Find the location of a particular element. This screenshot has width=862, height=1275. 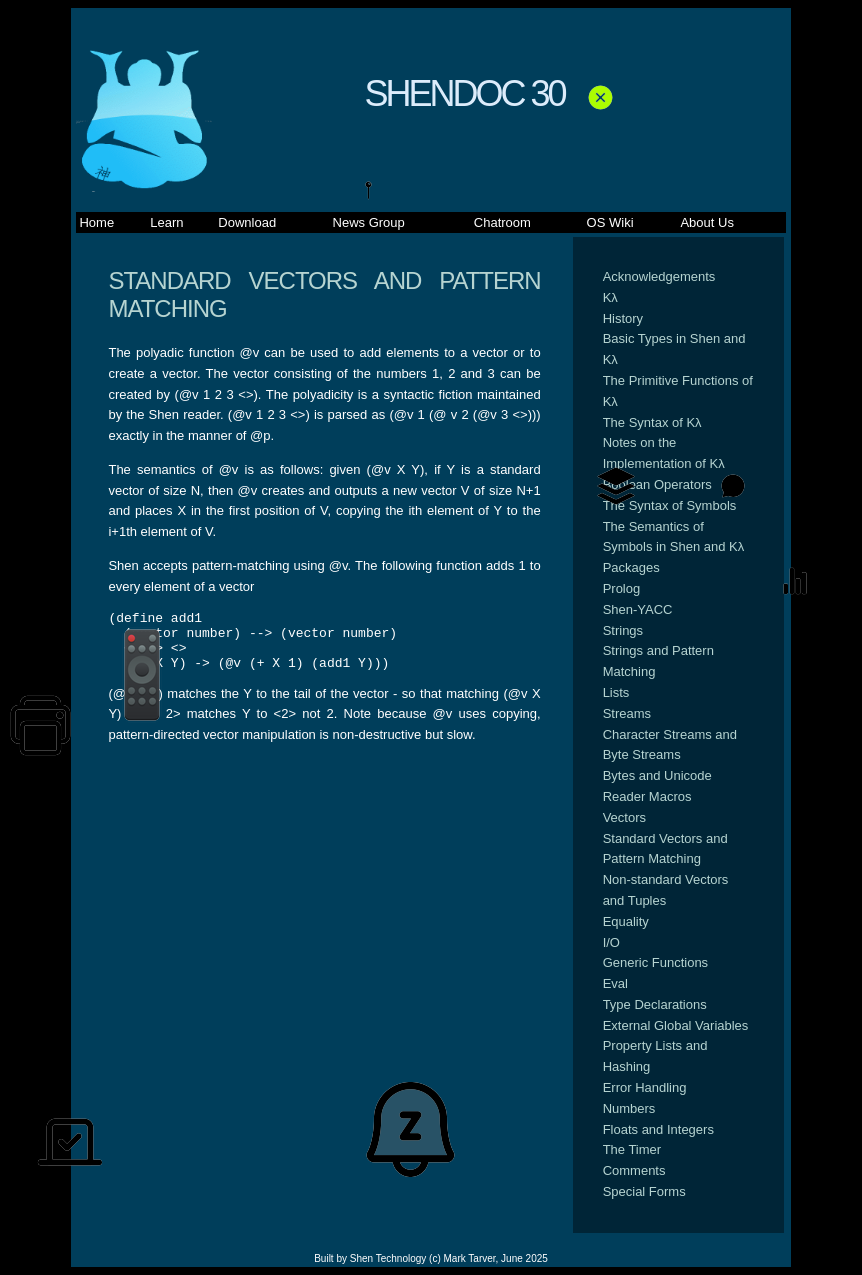

pin an item to keep it visible is located at coordinates (368, 190).